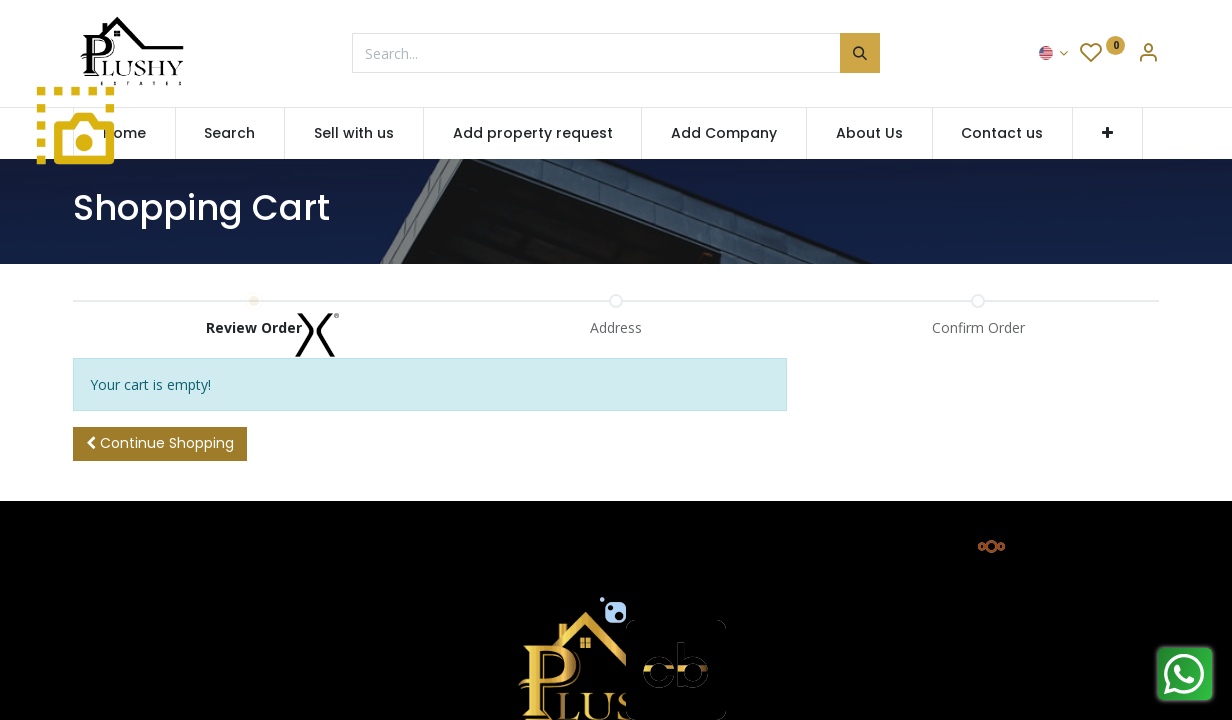  Describe the element at coordinates (75, 125) in the screenshot. I see `capture a screenshot of the current screen` at that location.